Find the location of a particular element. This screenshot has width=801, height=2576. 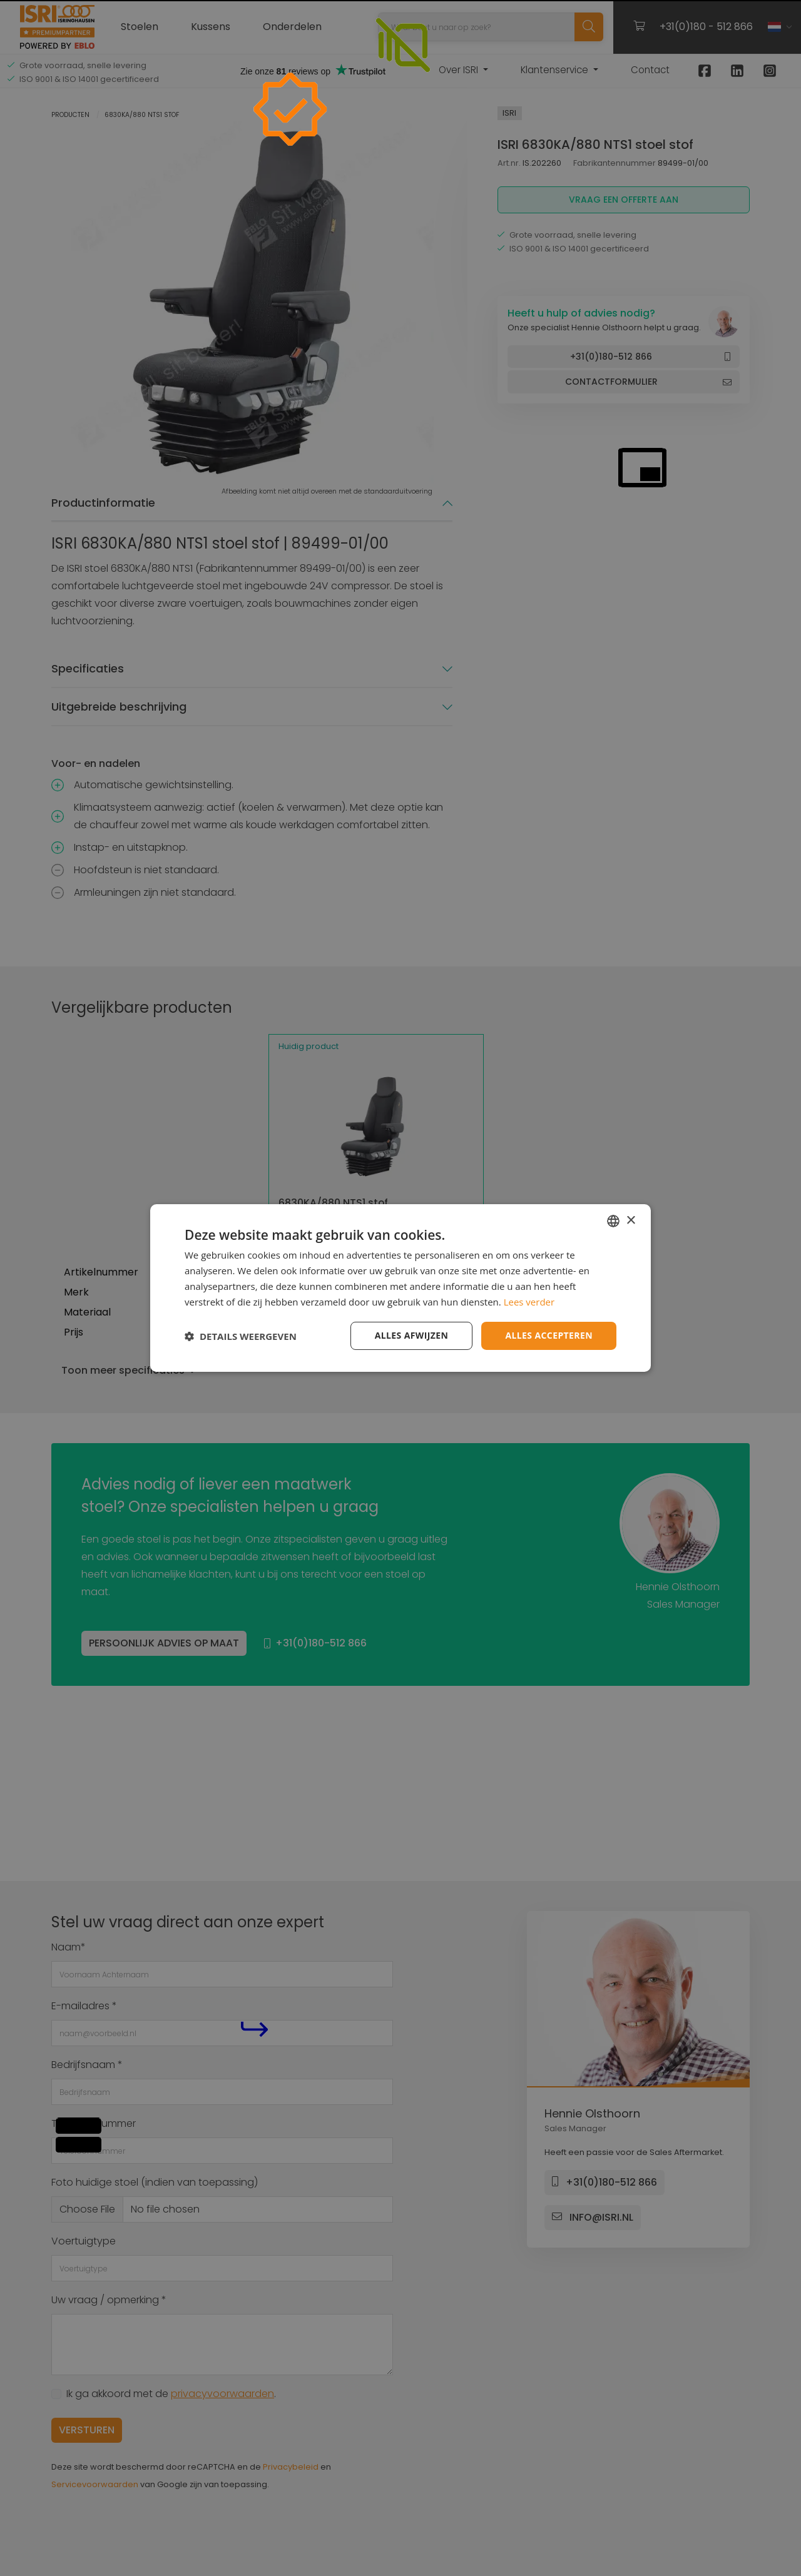

switch to stream or list view is located at coordinates (77, 2136).